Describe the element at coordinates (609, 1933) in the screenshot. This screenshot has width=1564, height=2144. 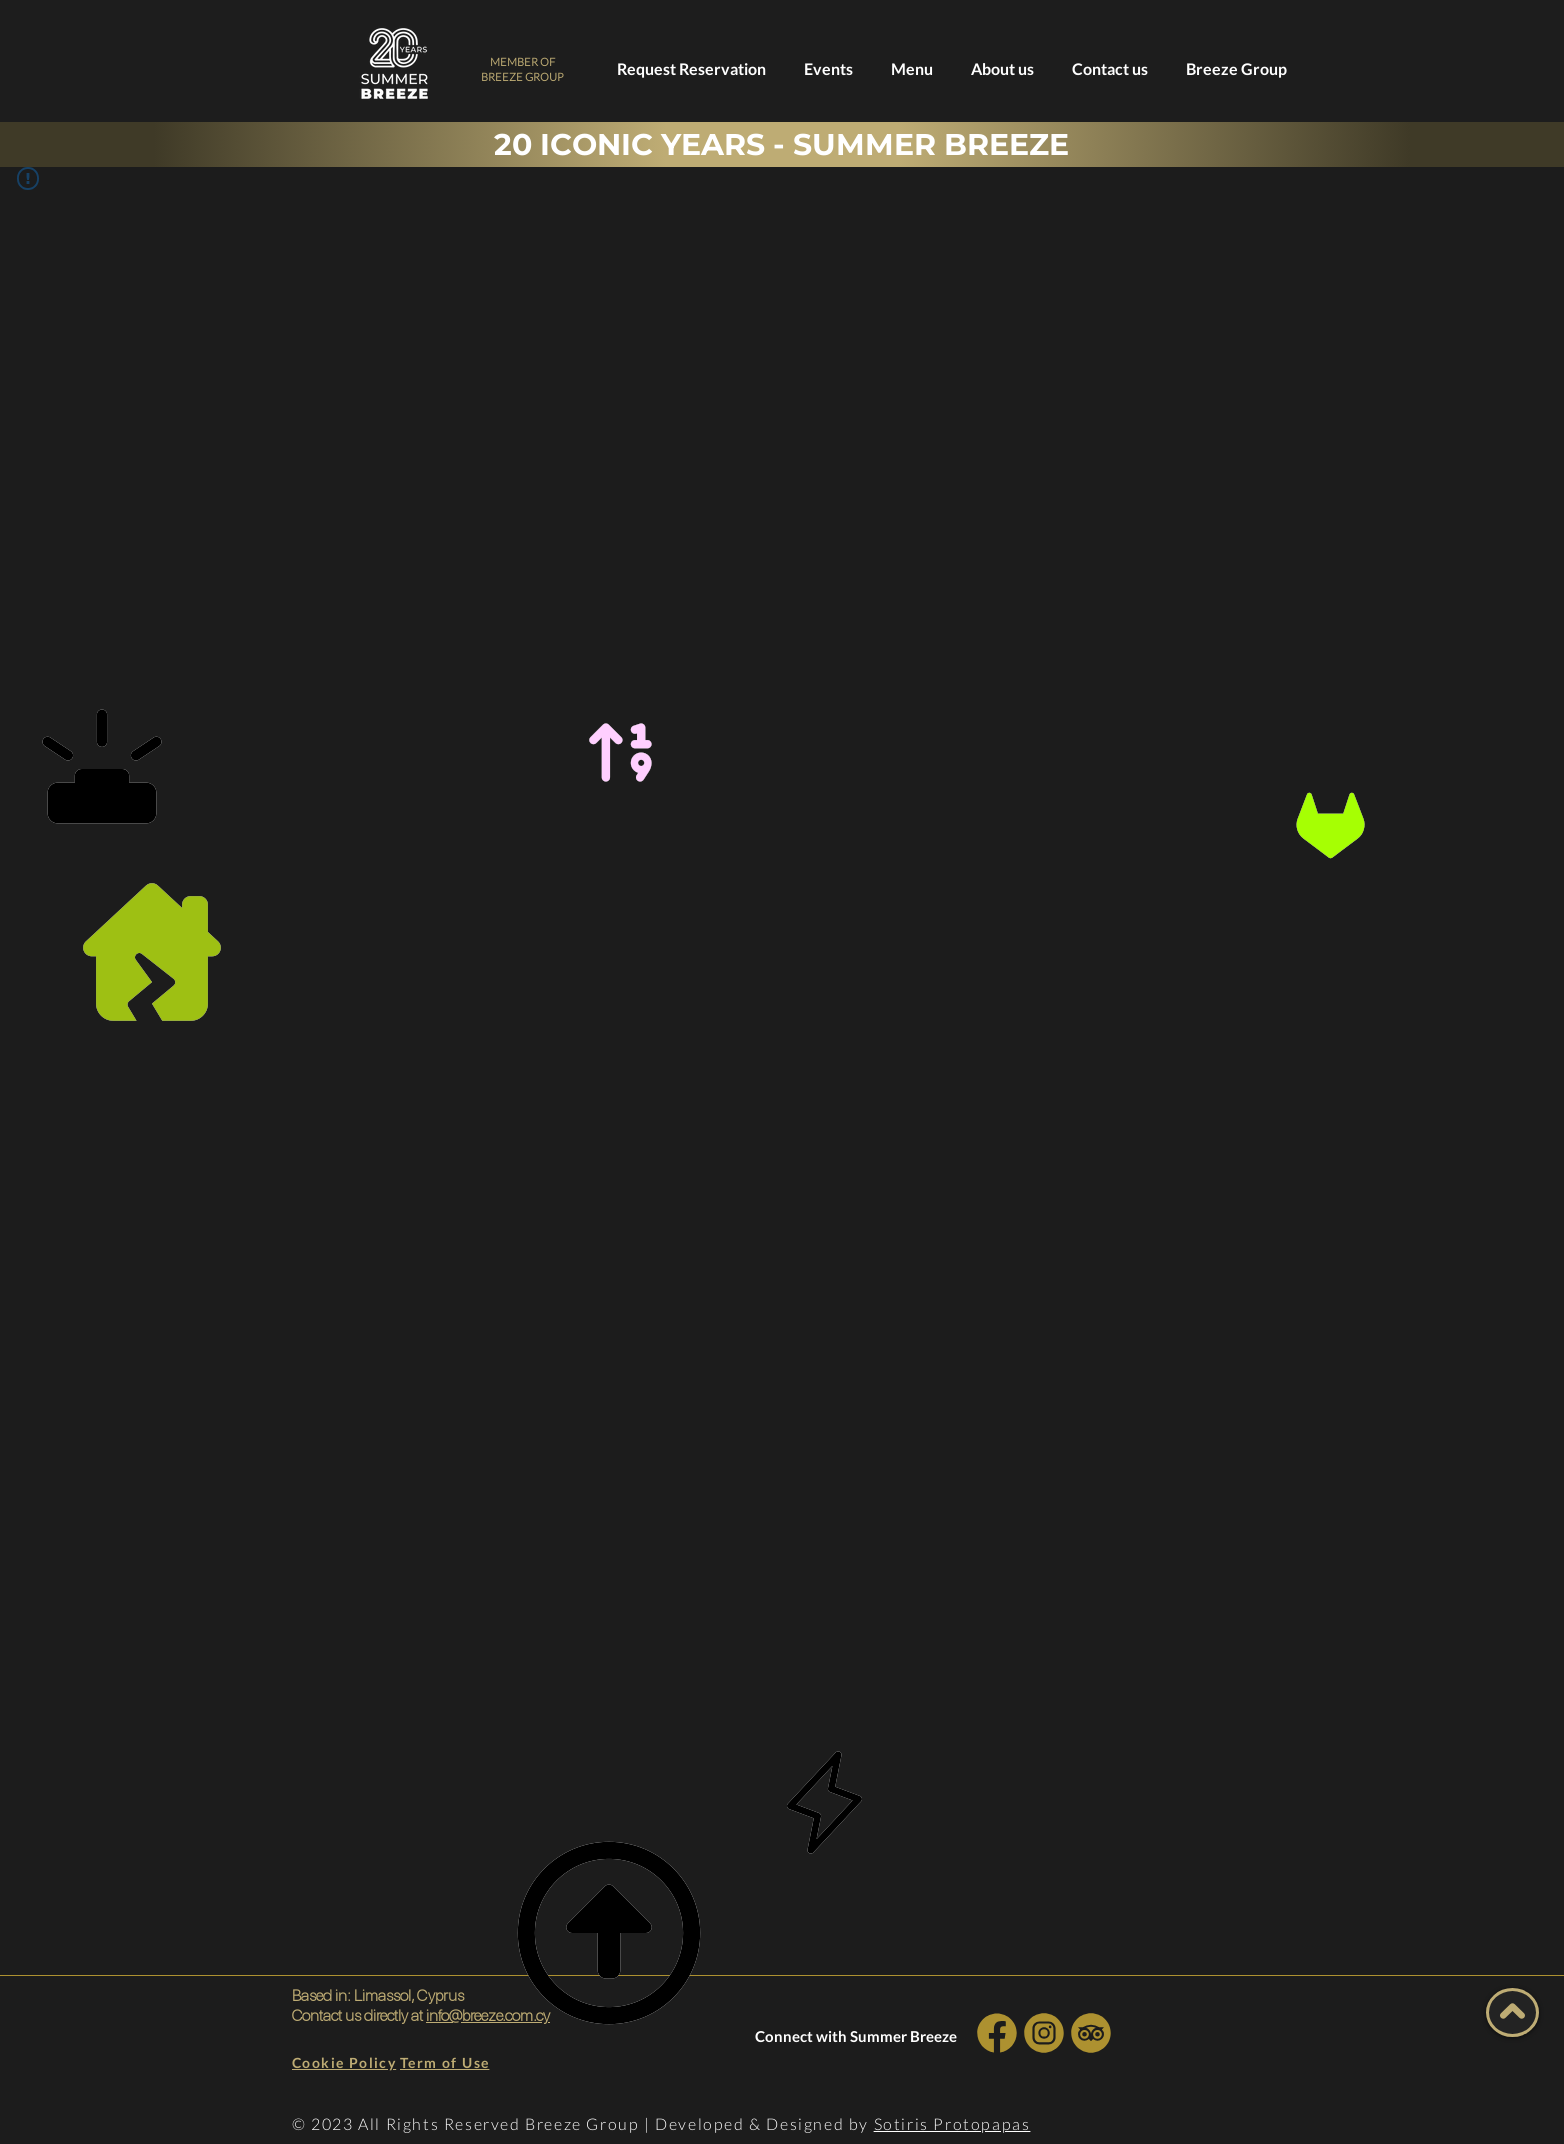
I see `scroll to top of page` at that location.